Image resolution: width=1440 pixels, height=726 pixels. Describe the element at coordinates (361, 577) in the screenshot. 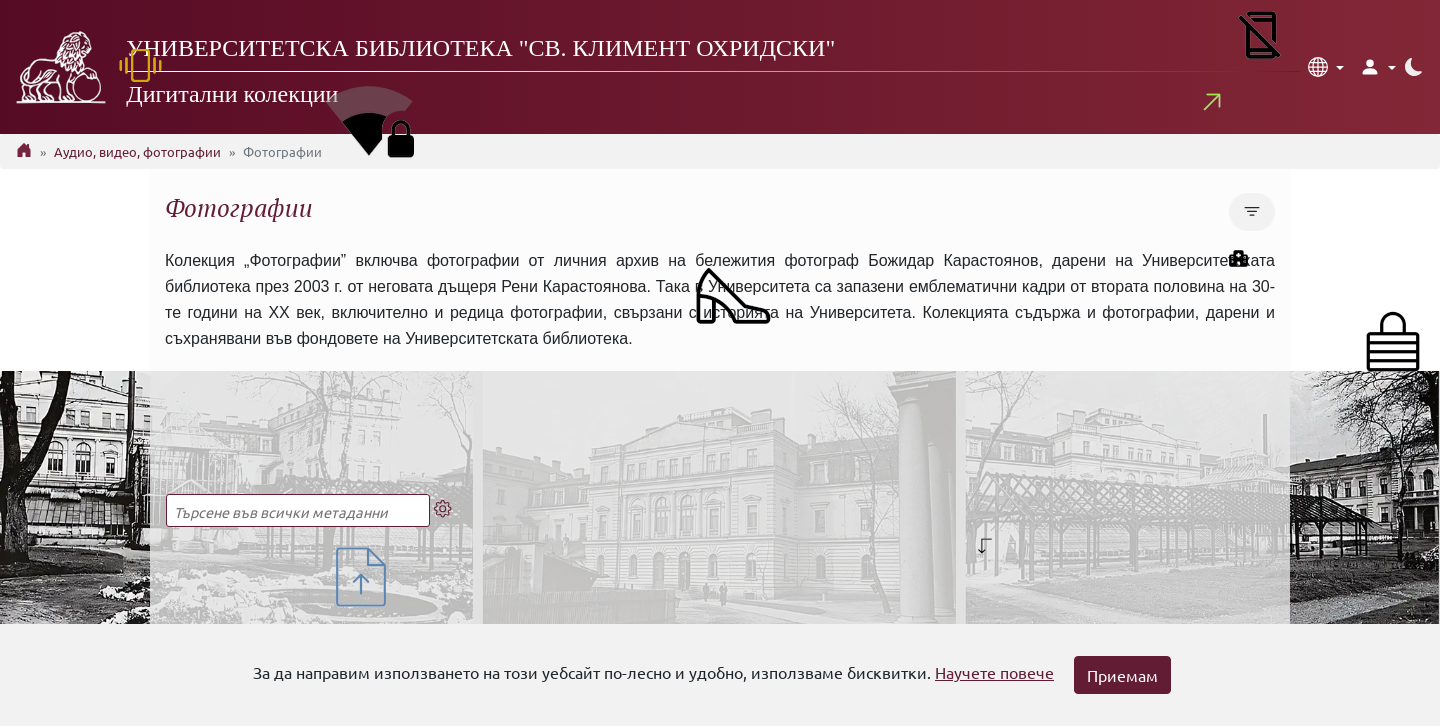

I see `upload a file` at that location.